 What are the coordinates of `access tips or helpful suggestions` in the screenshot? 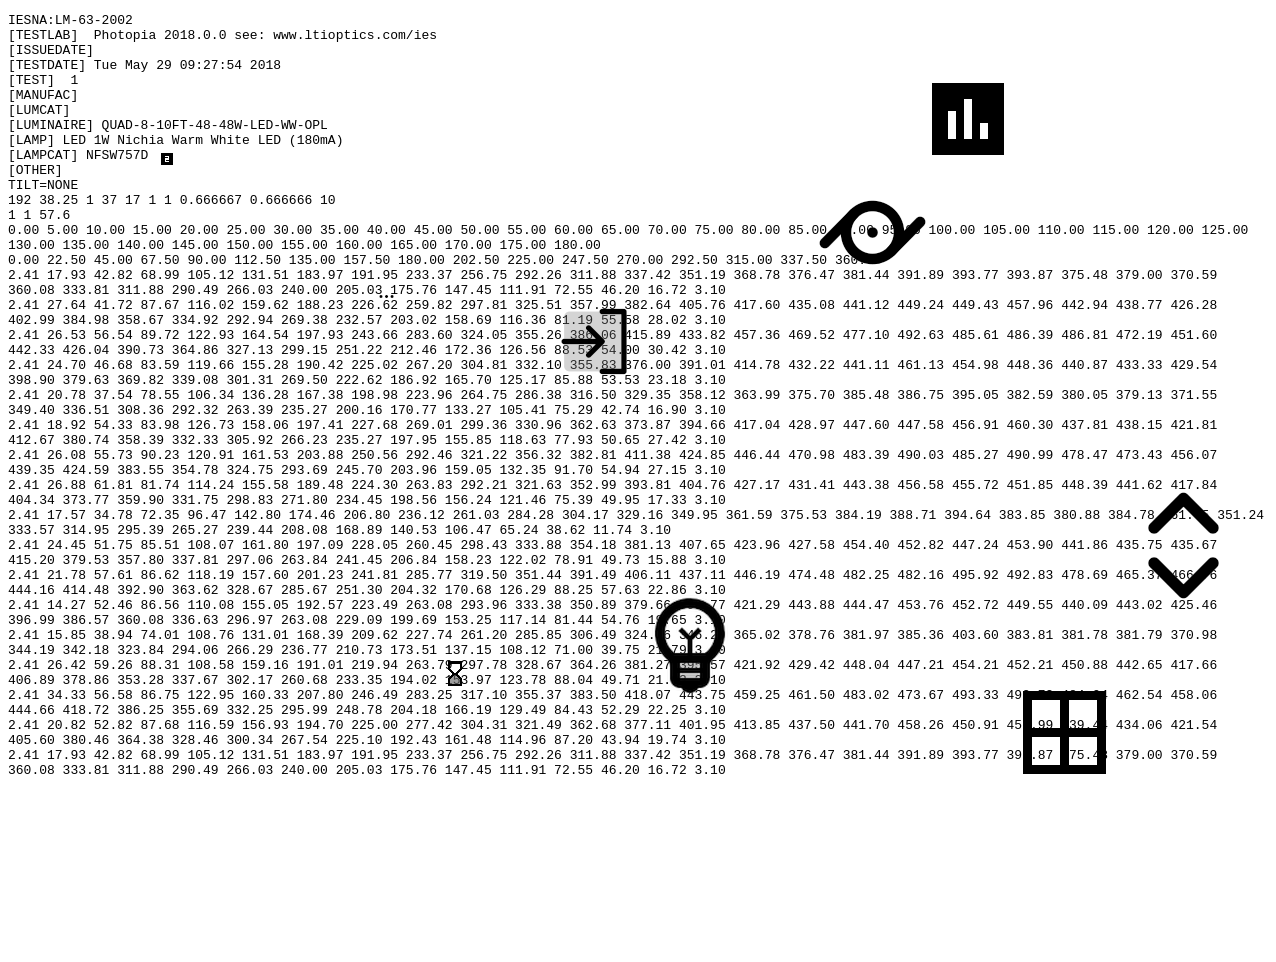 It's located at (690, 643).